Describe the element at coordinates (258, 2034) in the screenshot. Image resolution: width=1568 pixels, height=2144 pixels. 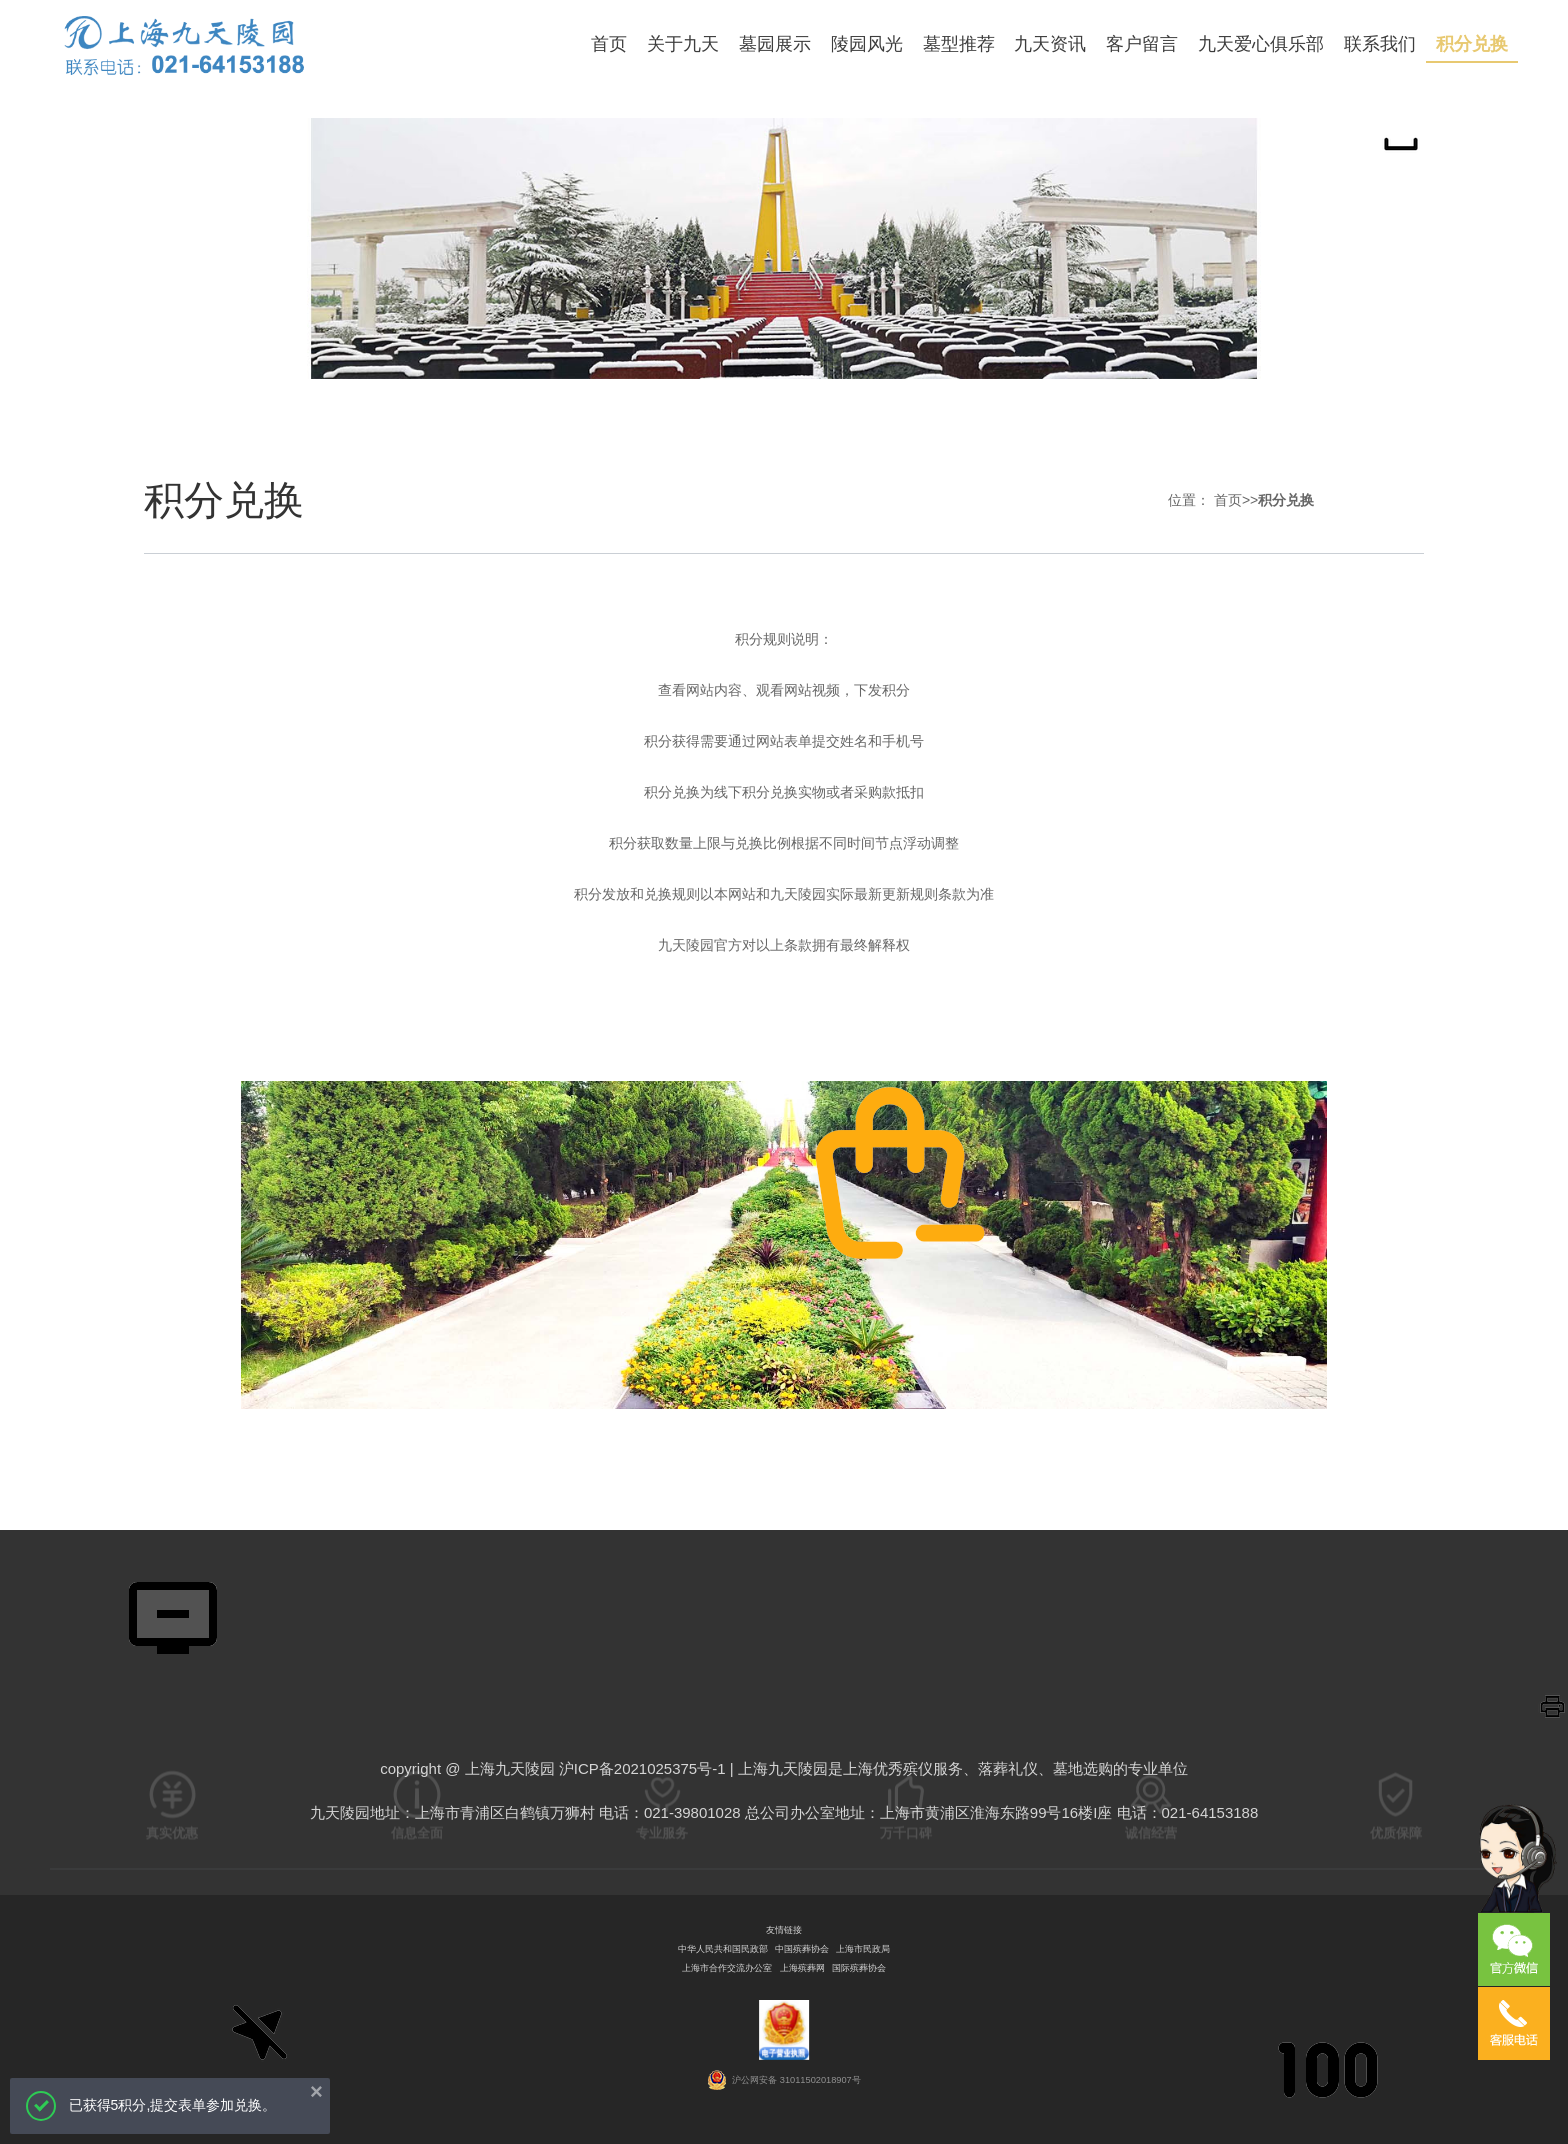
I see `location sharing is currently disabled` at that location.